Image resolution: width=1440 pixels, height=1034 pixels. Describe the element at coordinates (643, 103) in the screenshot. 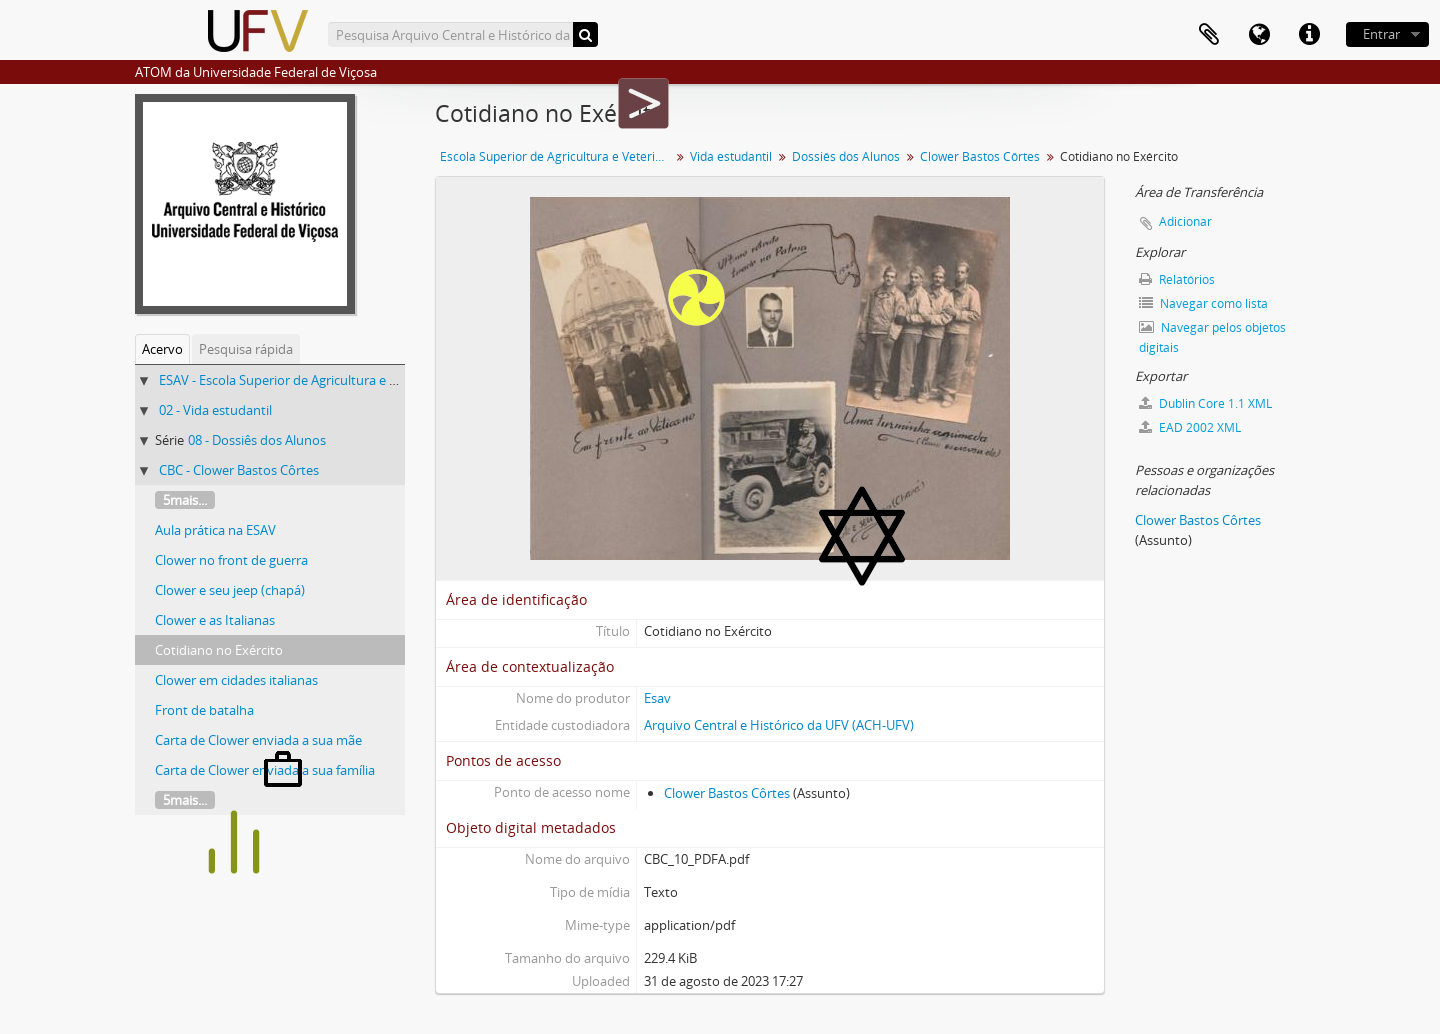

I see `navigate to next item or page` at that location.